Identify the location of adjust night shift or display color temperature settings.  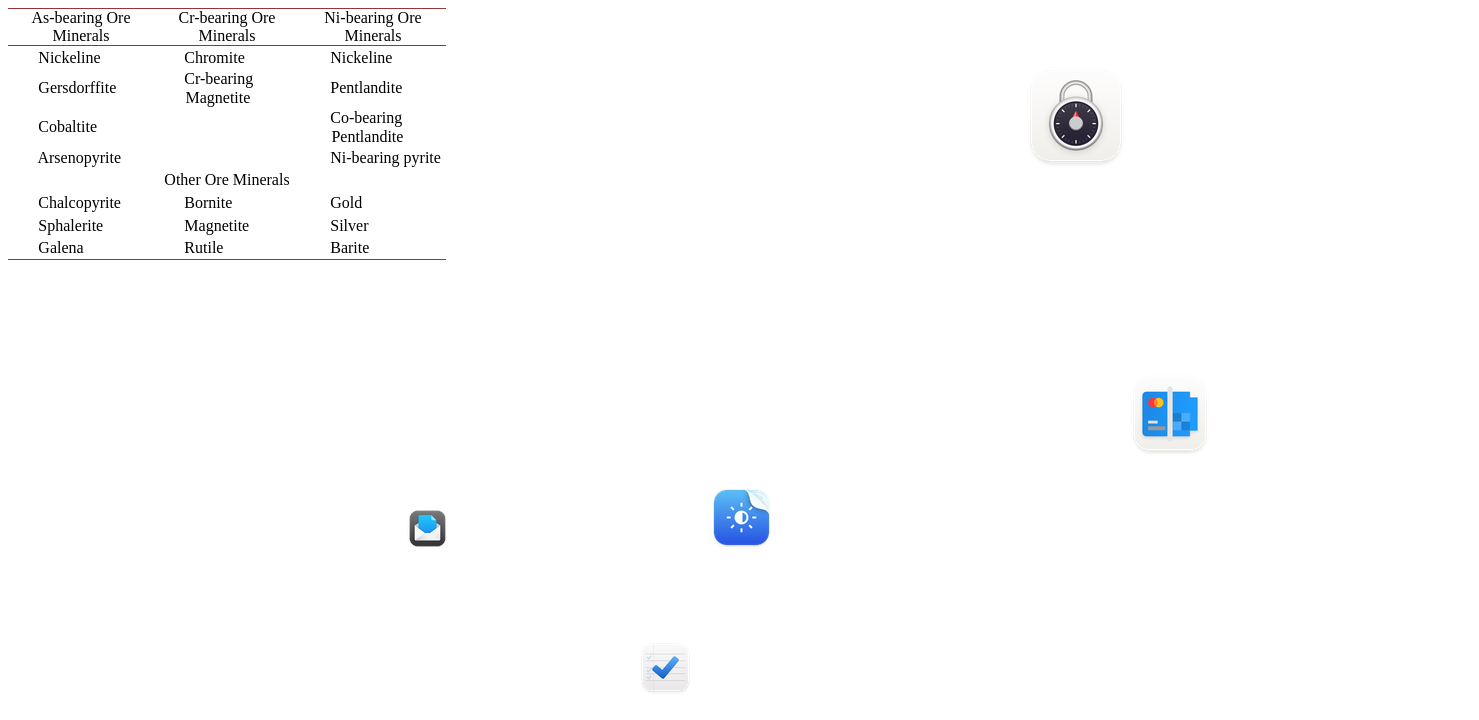
(741, 517).